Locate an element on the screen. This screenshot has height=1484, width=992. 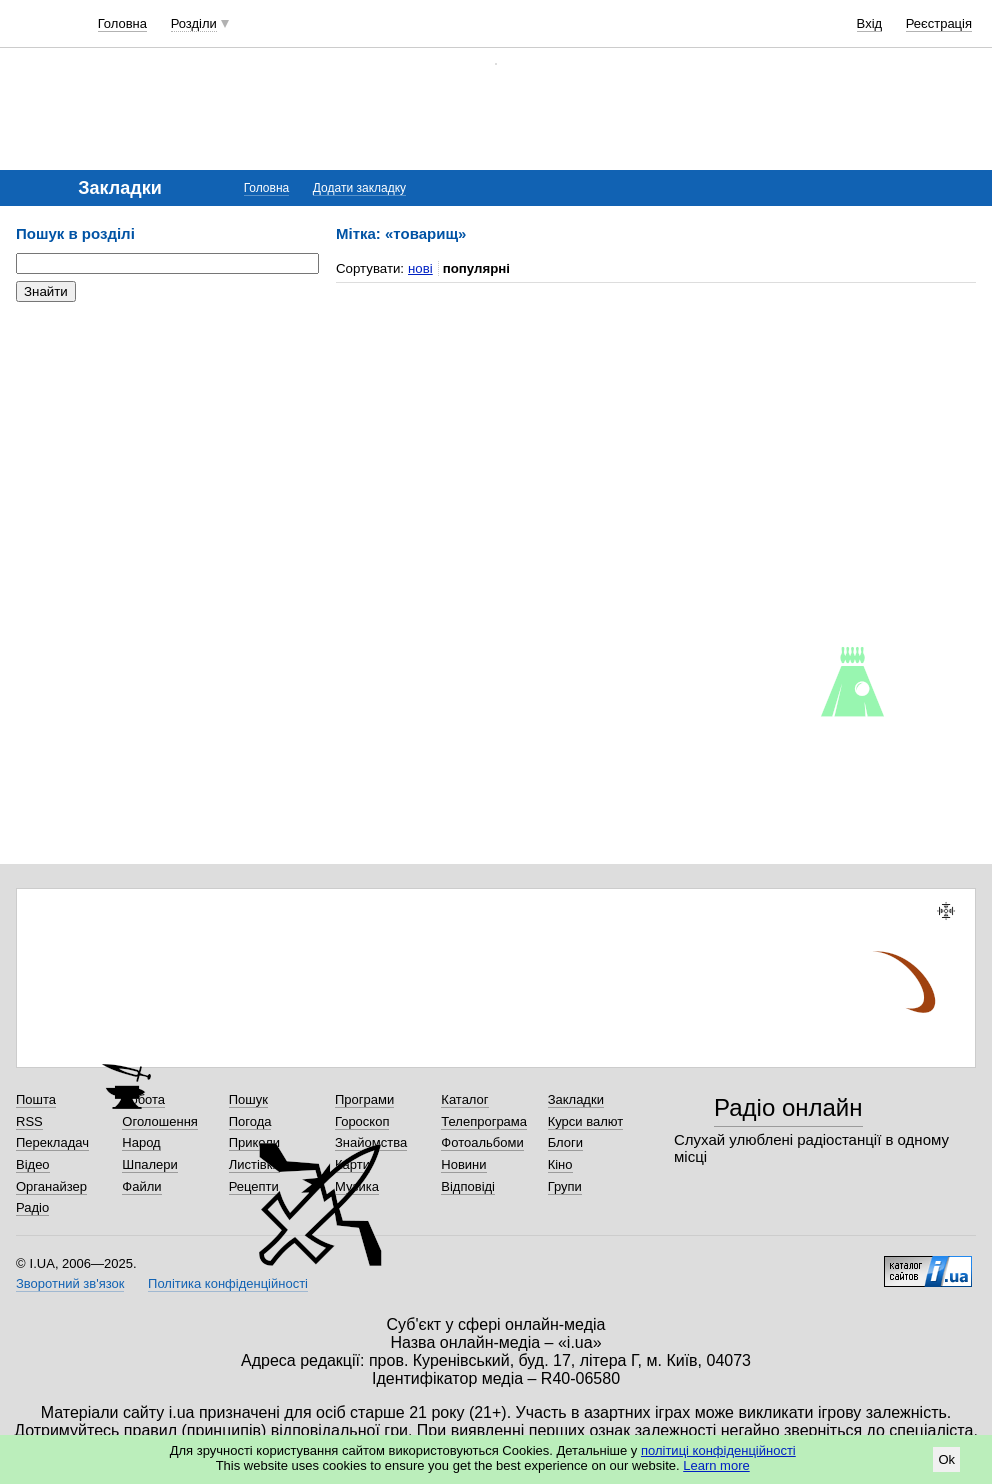
access bowling alley locations or games is located at coordinates (852, 681).